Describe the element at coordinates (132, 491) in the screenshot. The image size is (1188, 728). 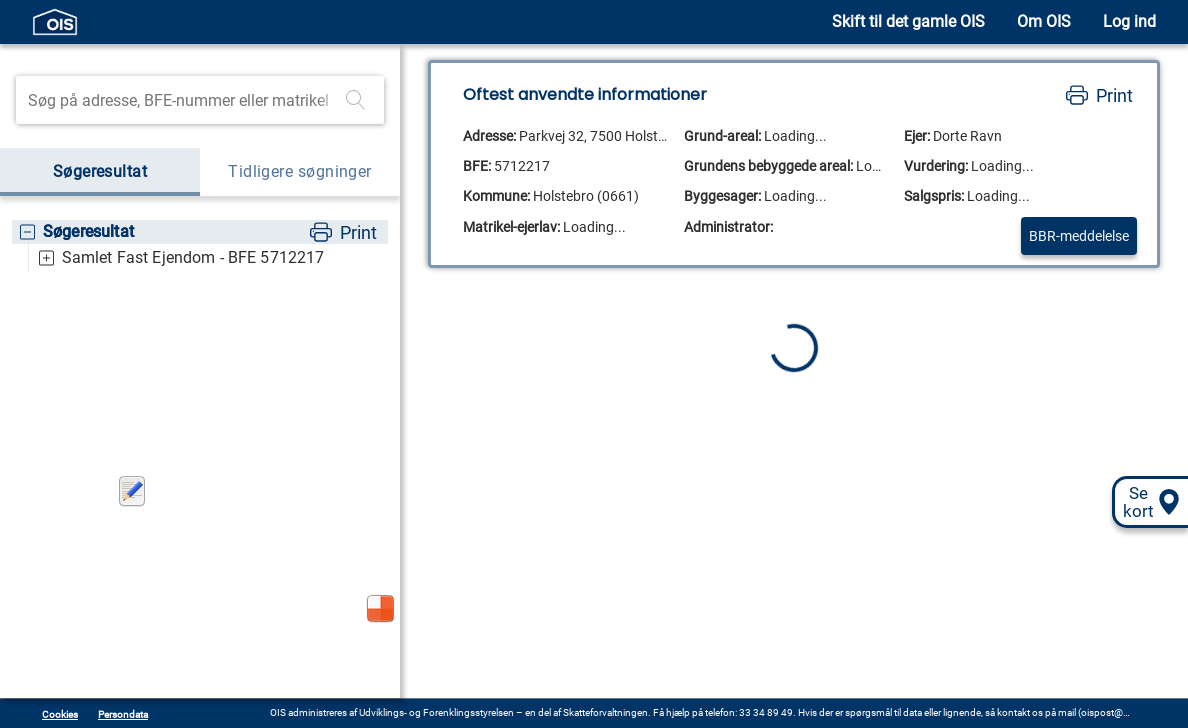
I see `open text editor application` at that location.